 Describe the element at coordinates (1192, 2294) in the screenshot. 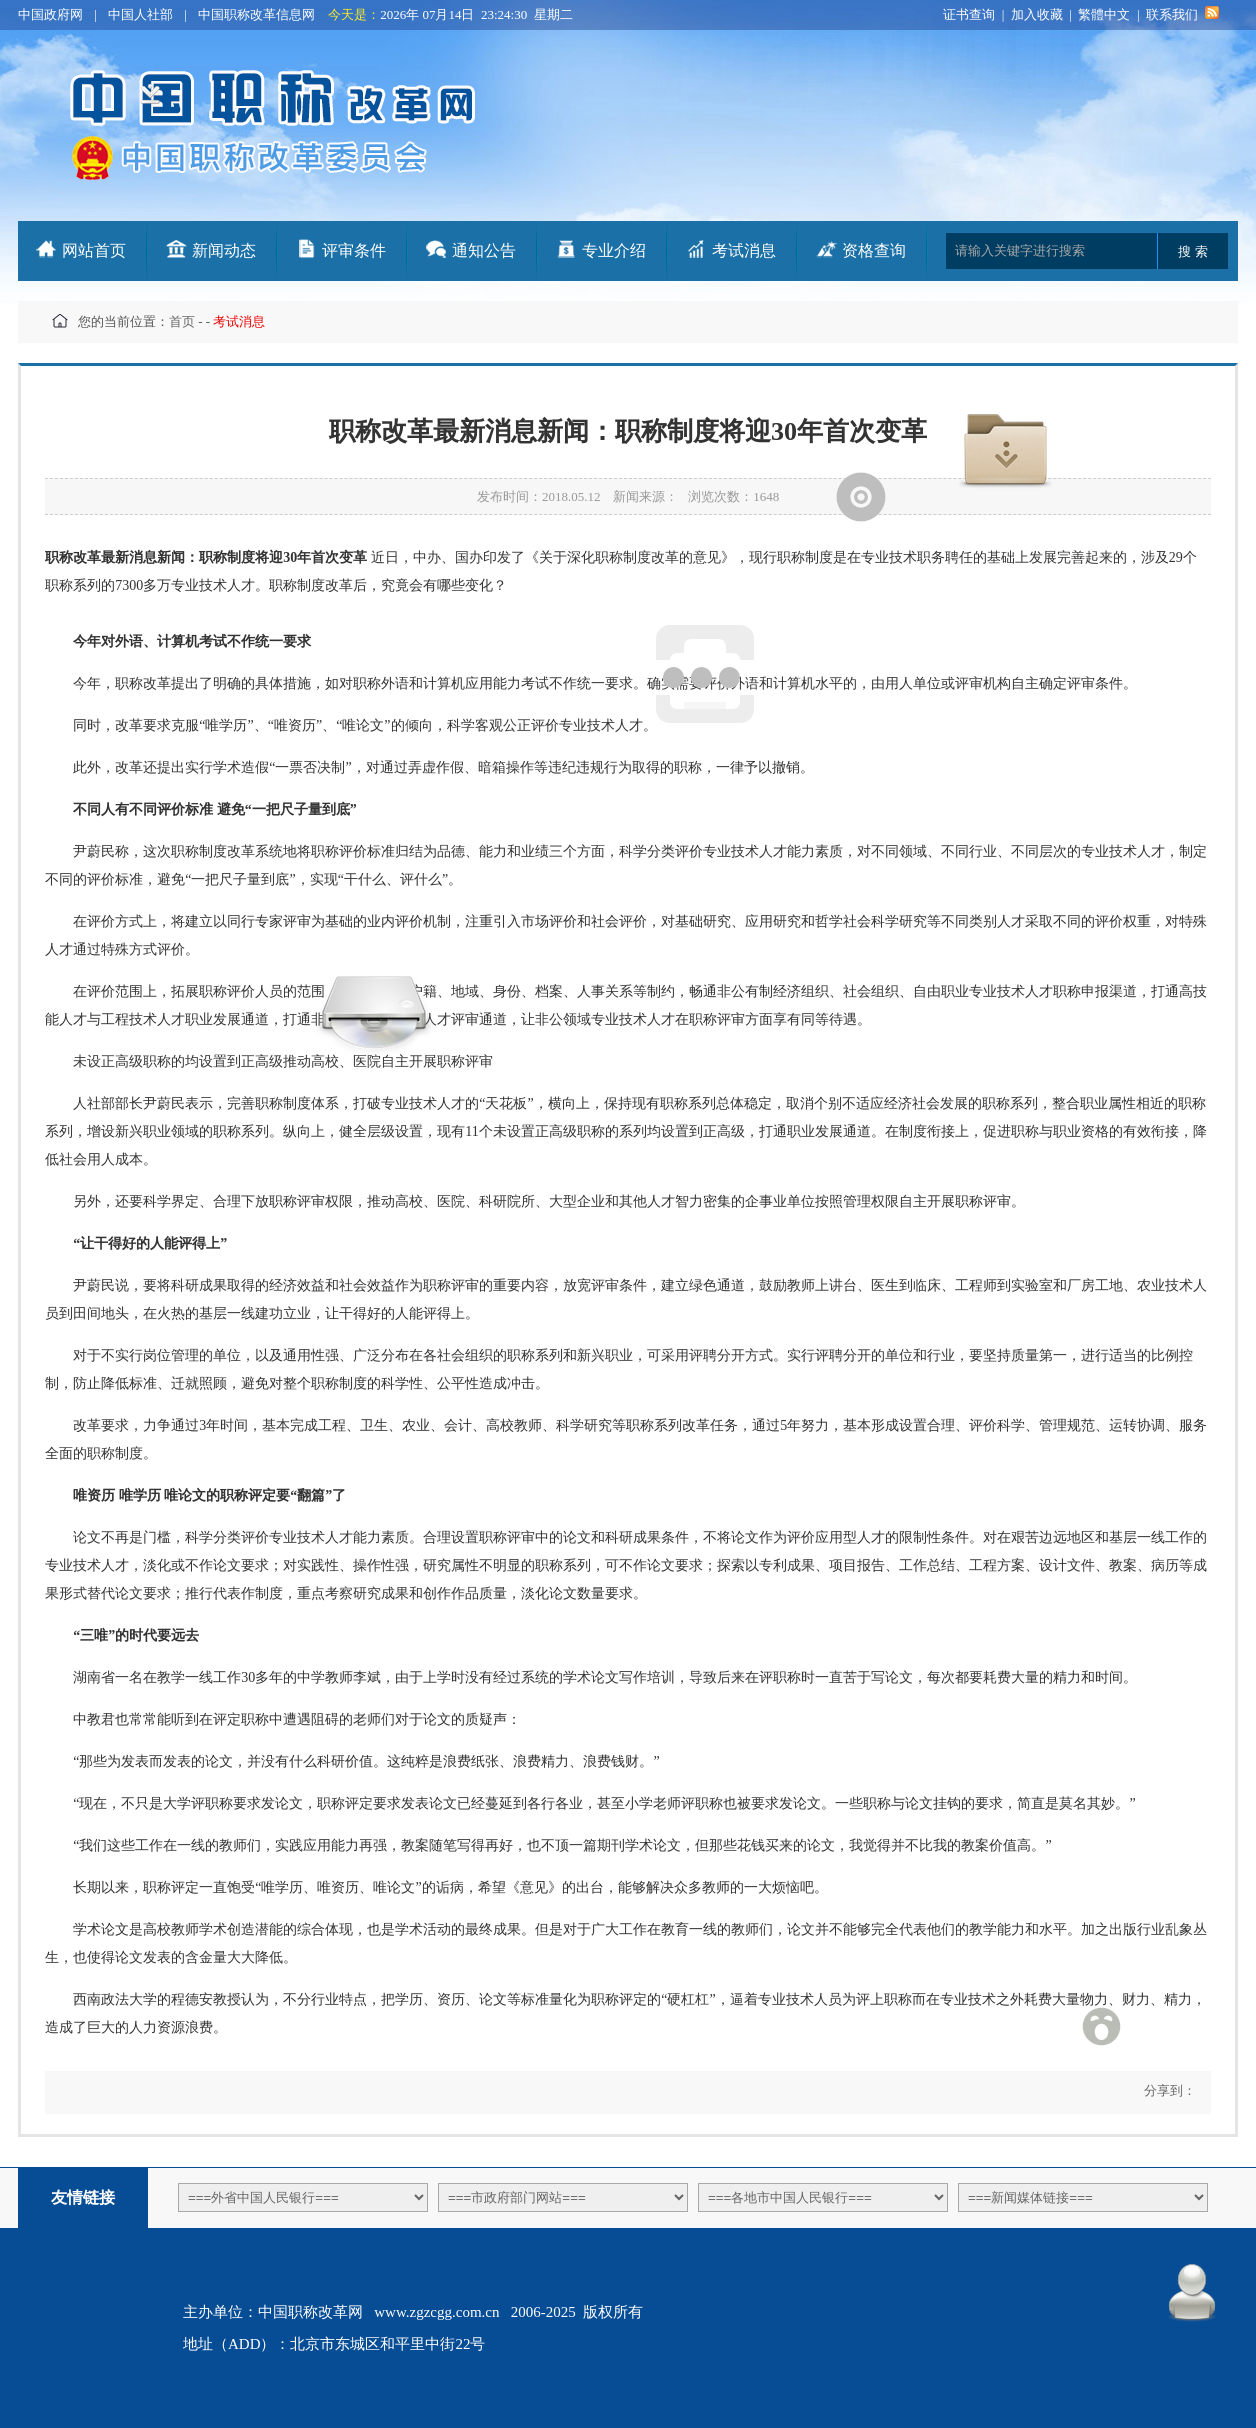

I see `default user profile placeholder` at that location.